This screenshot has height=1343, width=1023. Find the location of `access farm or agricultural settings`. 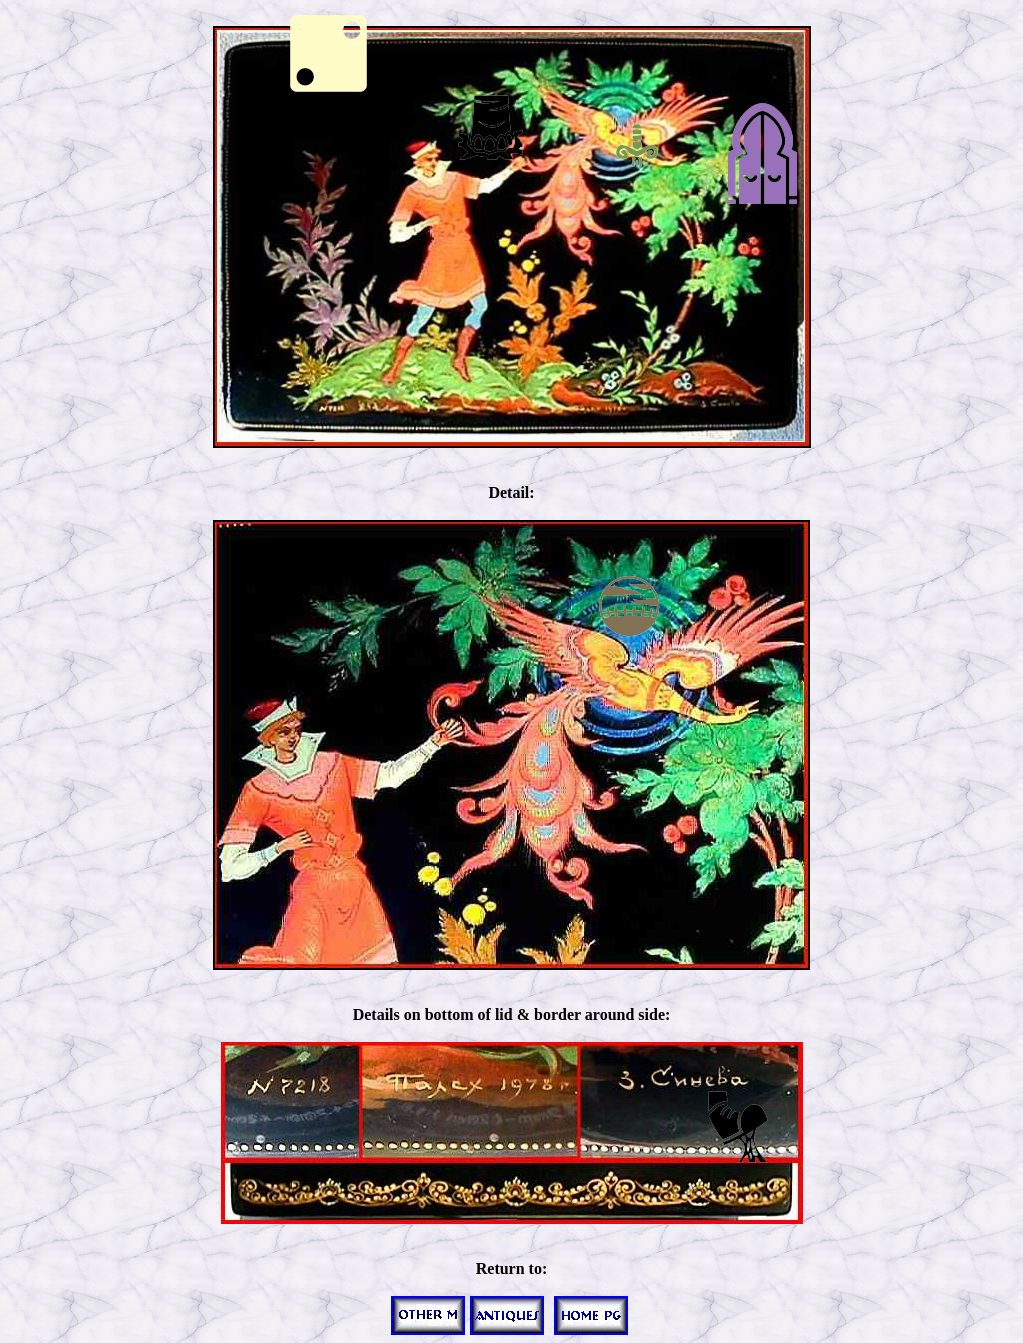

access farm or agricultural settings is located at coordinates (629, 606).